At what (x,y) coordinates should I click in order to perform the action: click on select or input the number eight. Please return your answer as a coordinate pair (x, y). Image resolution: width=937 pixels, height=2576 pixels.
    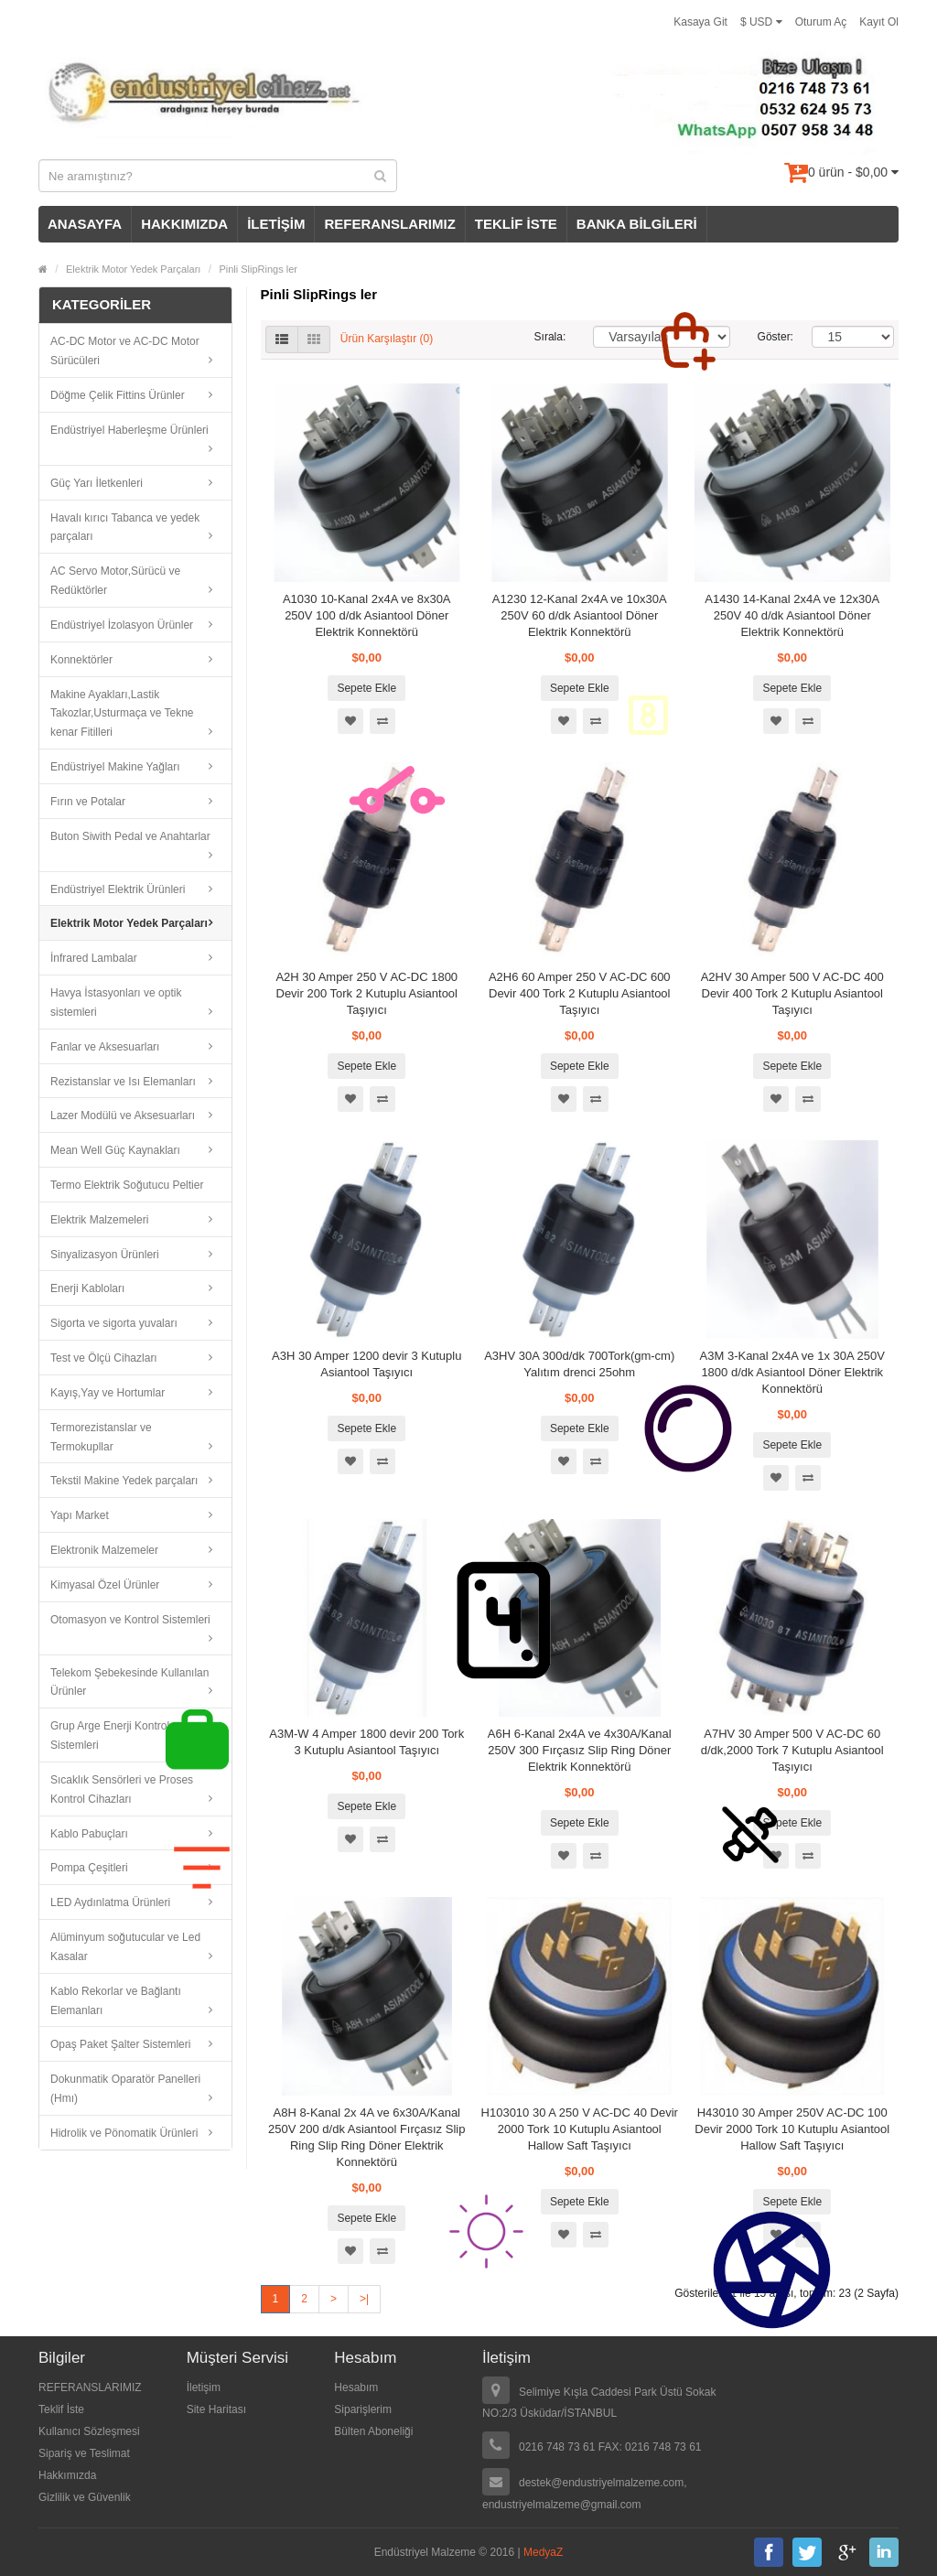
    Looking at the image, I should click on (648, 715).